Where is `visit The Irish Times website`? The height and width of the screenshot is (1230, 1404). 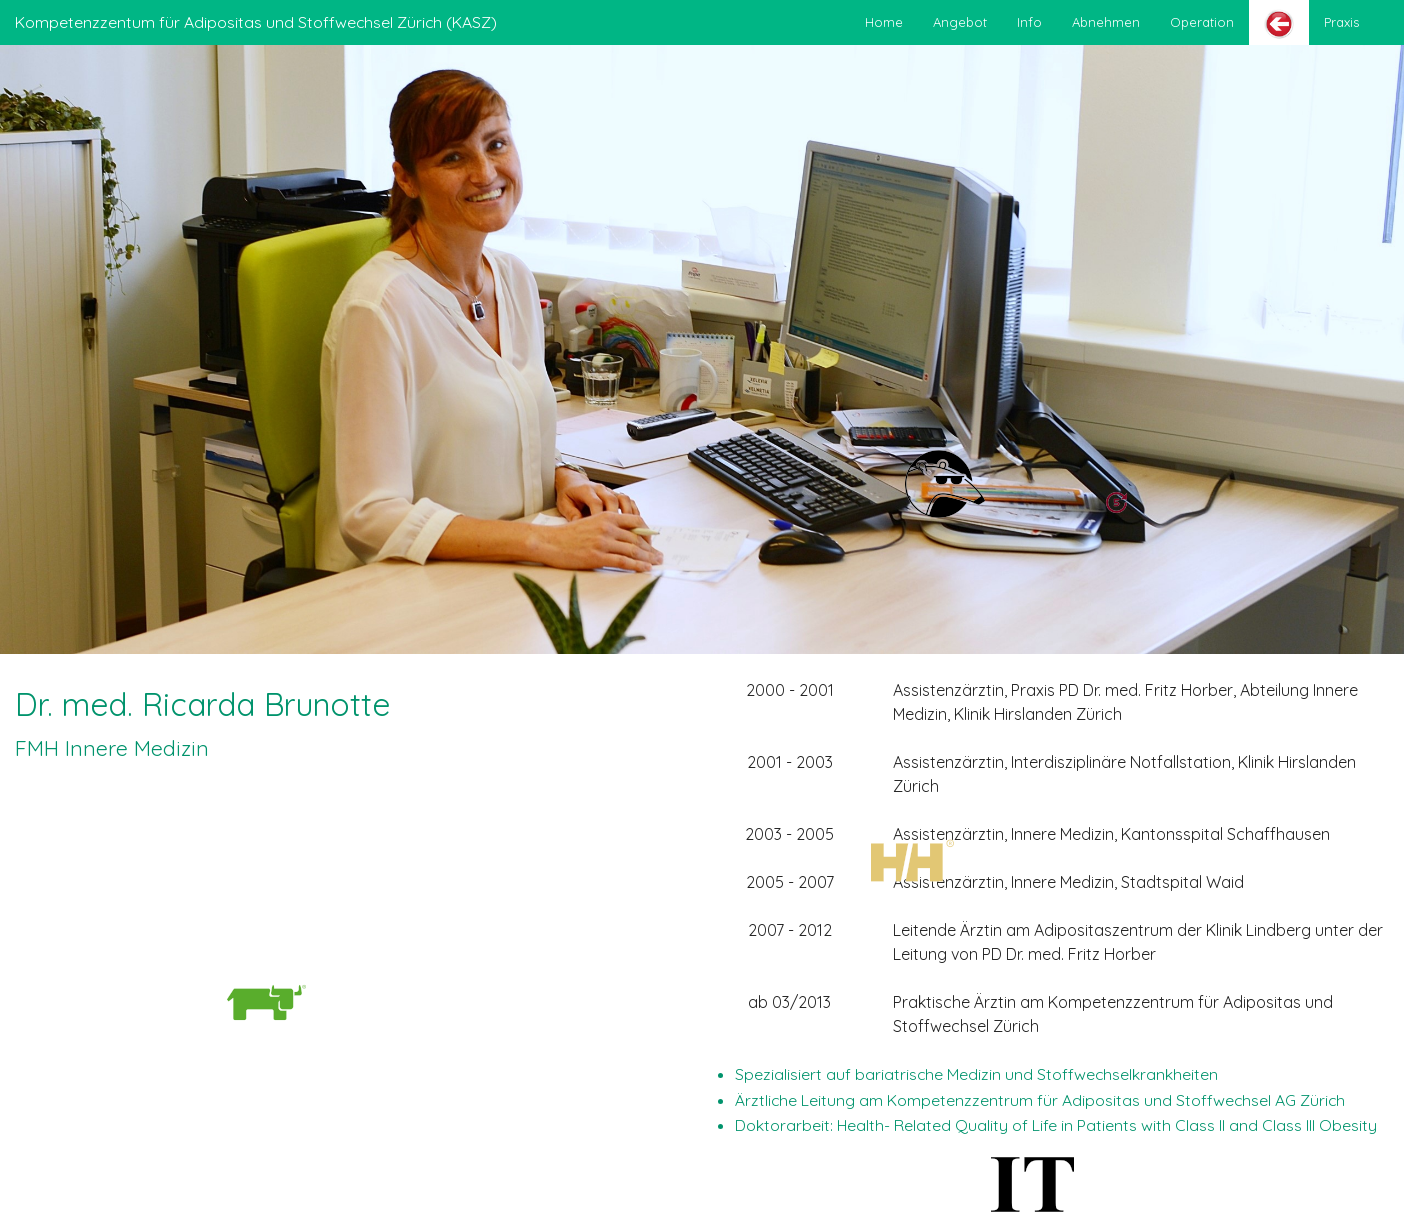
visit The Irish Times website is located at coordinates (1032, 1184).